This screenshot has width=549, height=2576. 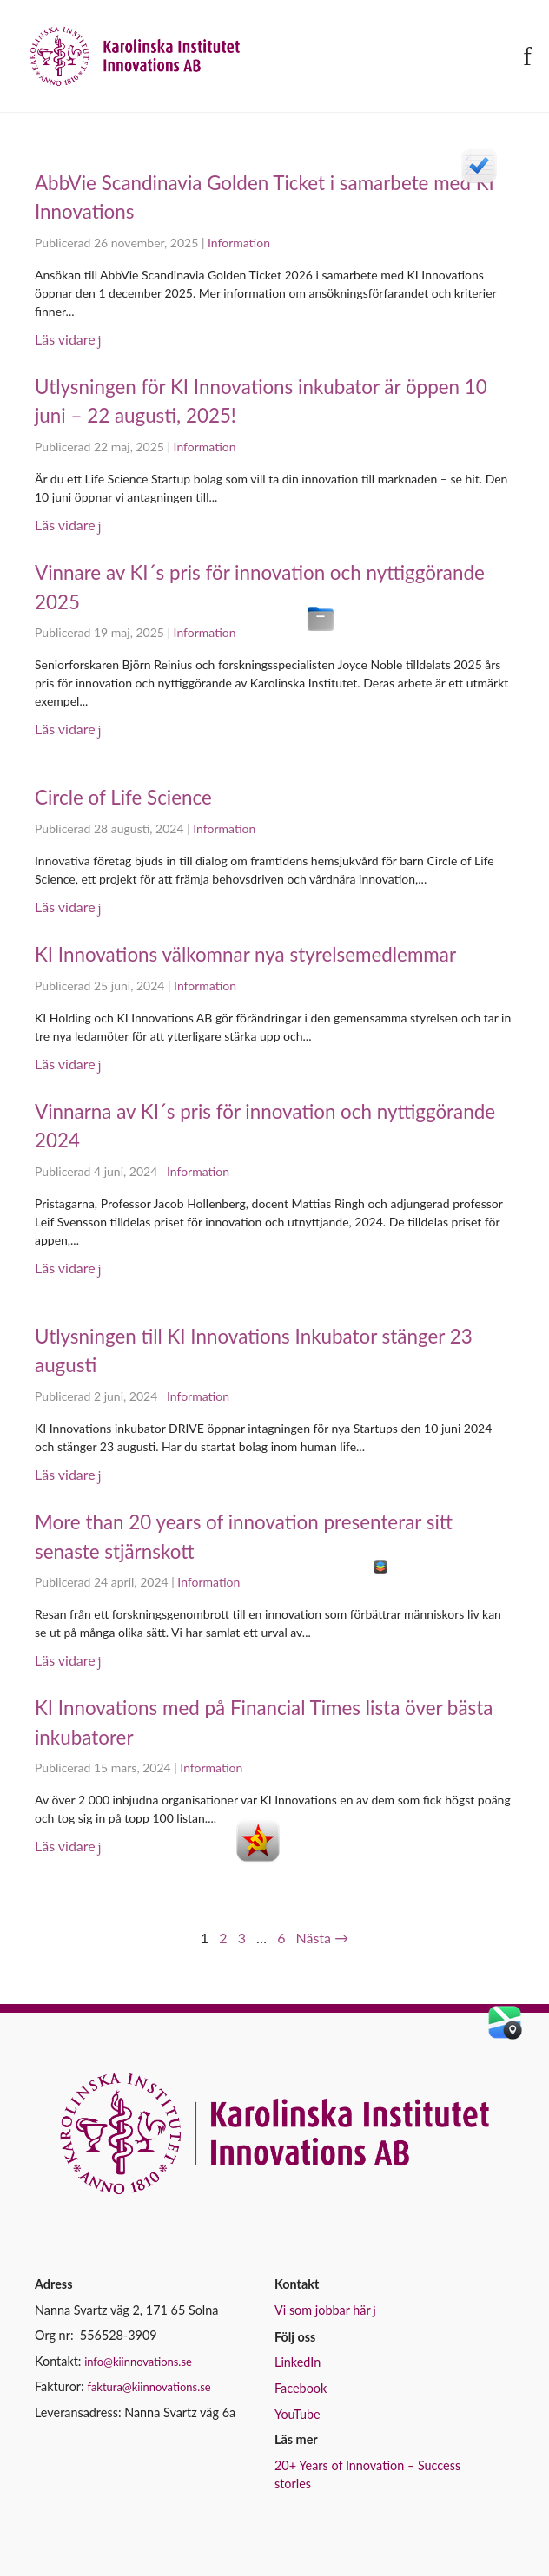 I want to click on open the ASC app, so click(x=380, y=1567).